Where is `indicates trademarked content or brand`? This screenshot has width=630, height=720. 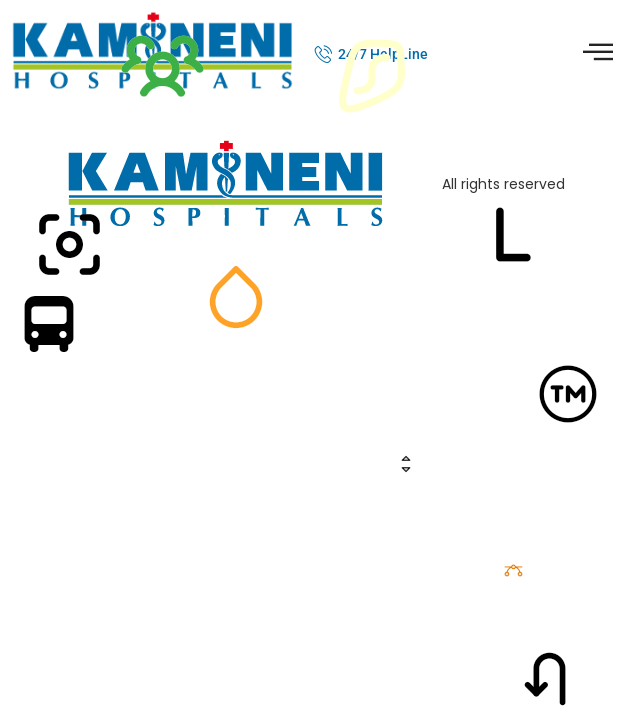 indicates trademarked content or brand is located at coordinates (568, 394).